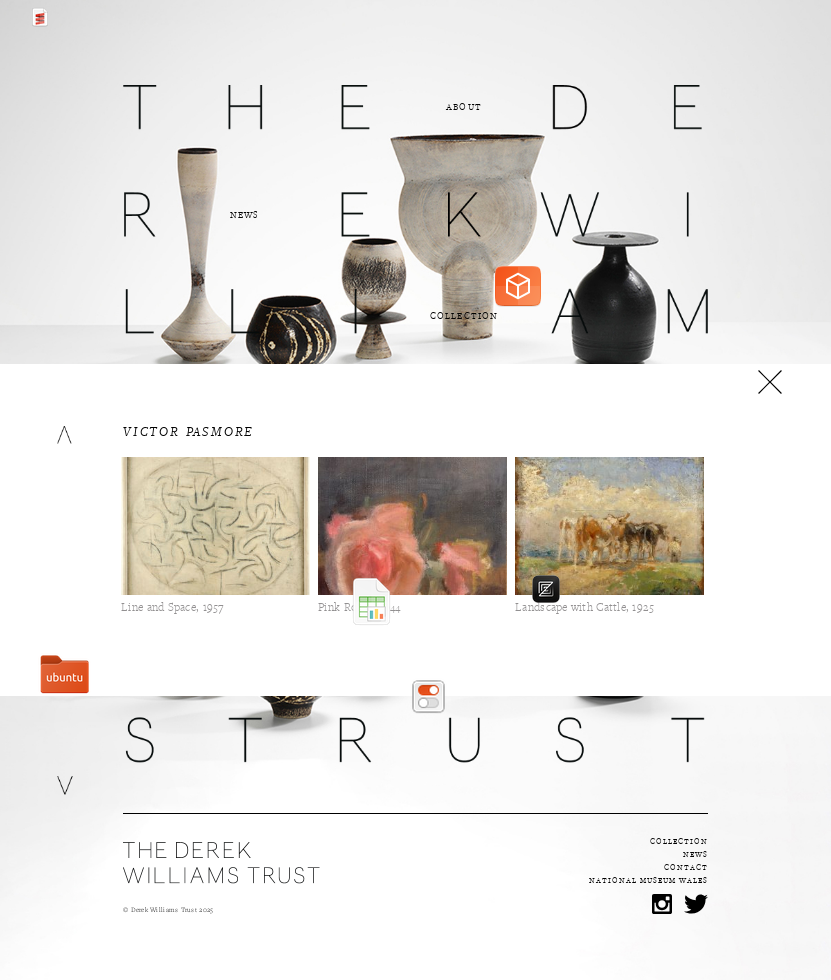 This screenshot has width=831, height=980. What do you see at coordinates (546, 589) in the screenshot?
I see `open zed code editor` at bounding box center [546, 589].